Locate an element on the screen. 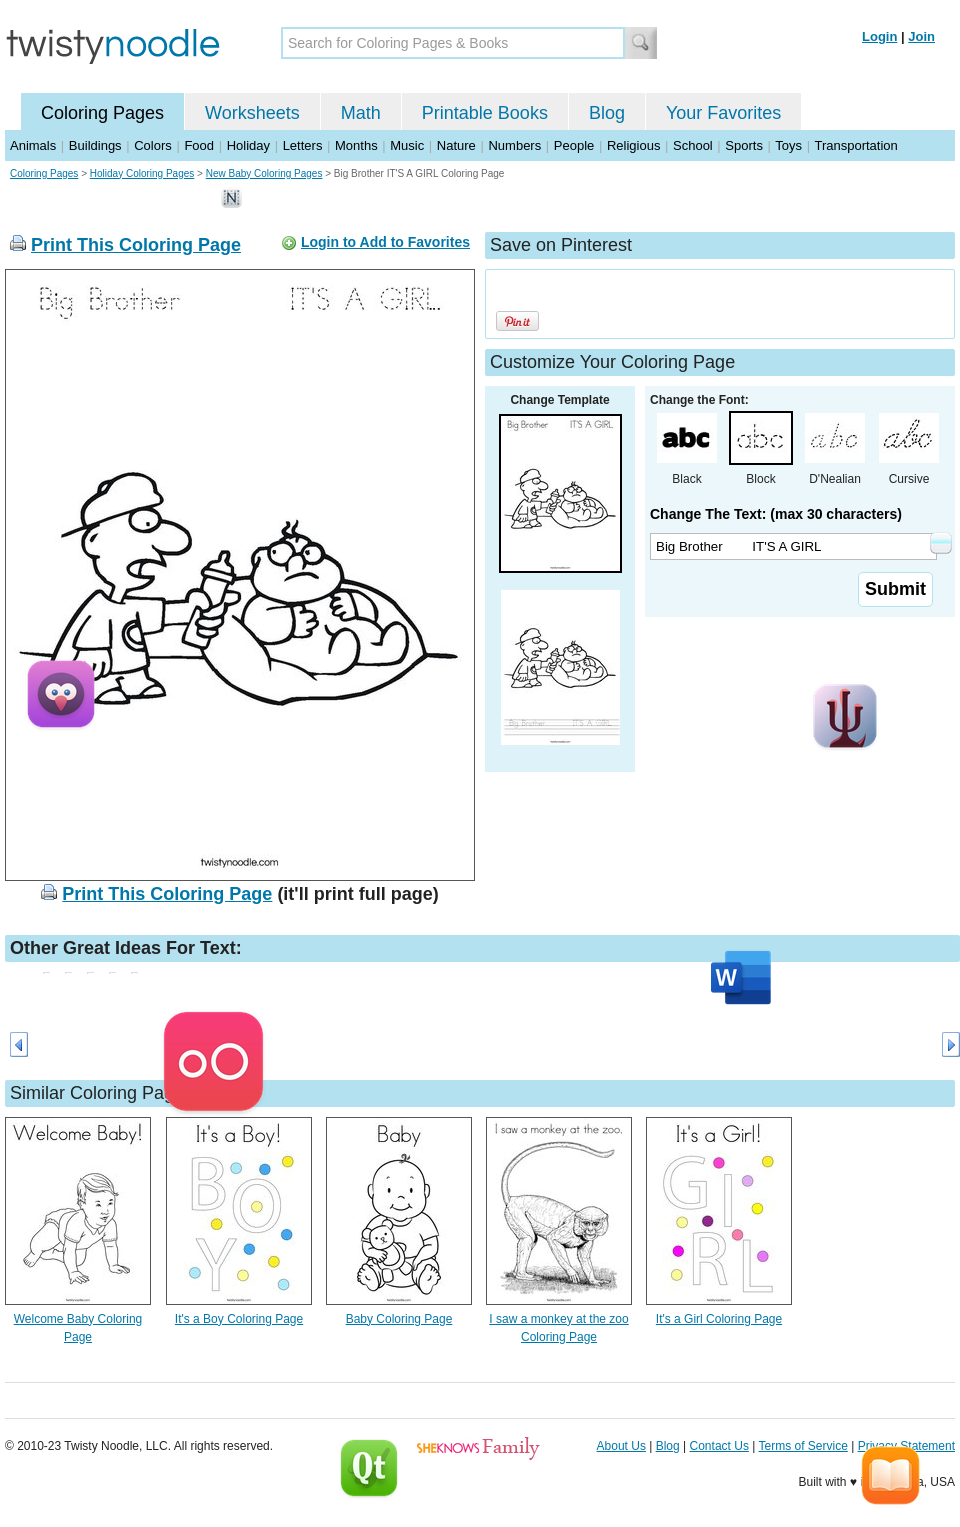  open Qt Designer application is located at coordinates (369, 1468).